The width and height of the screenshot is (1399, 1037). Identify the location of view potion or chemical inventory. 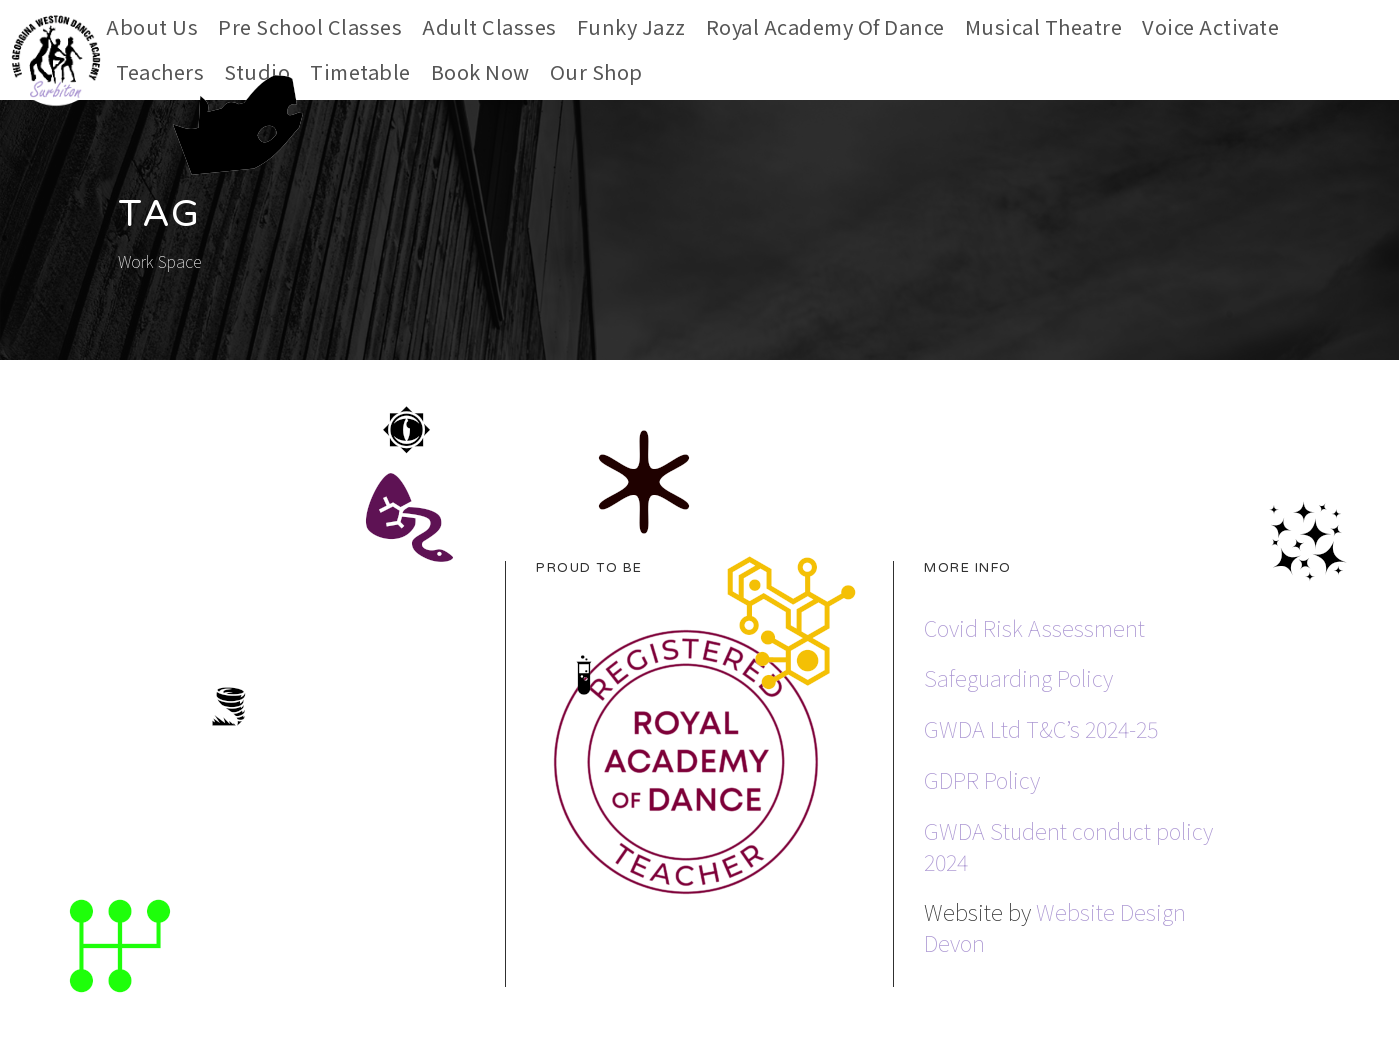
(584, 675).